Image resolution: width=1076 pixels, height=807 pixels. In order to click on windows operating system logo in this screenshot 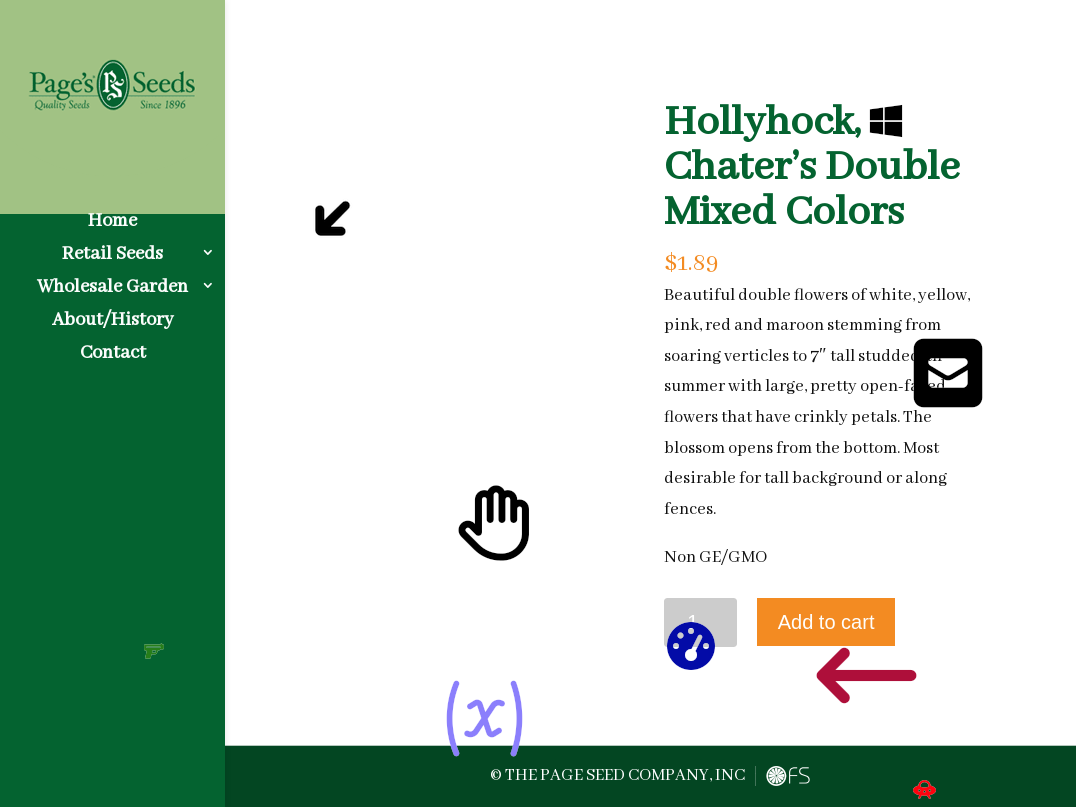, I will do `click(886, 121)`.